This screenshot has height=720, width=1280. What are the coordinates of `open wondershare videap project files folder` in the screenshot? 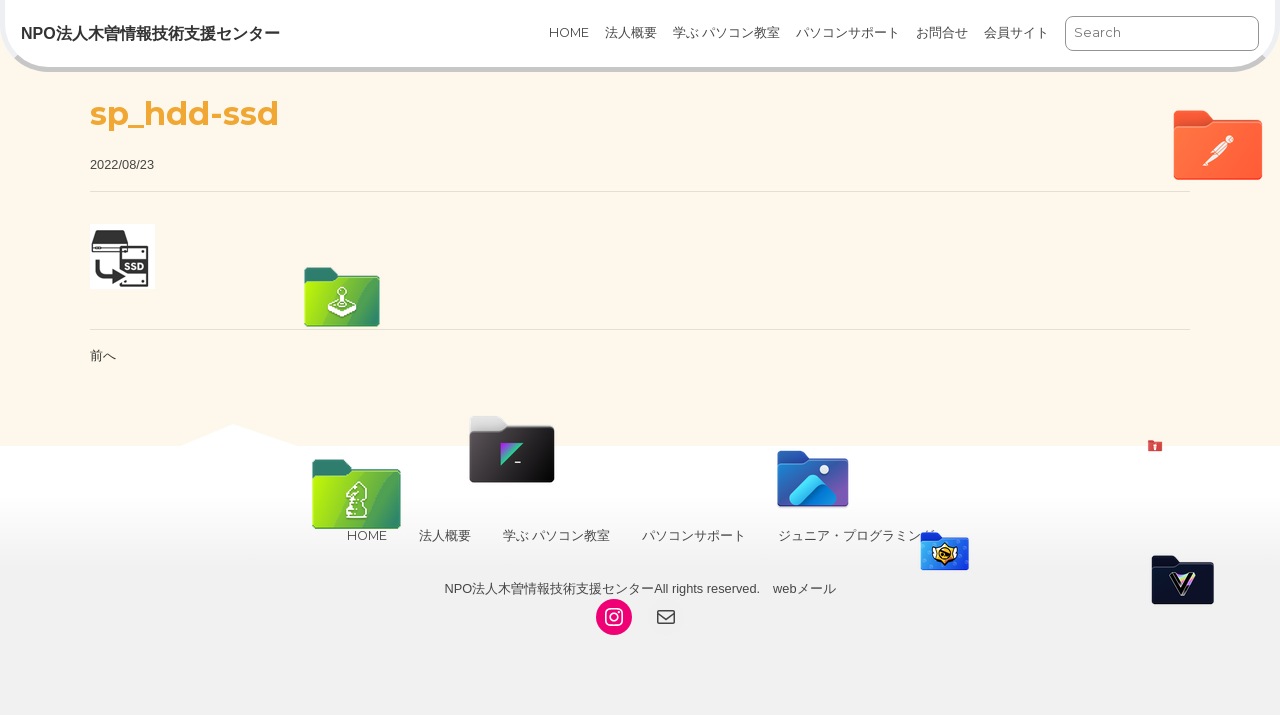 It's located at (1182, 581).